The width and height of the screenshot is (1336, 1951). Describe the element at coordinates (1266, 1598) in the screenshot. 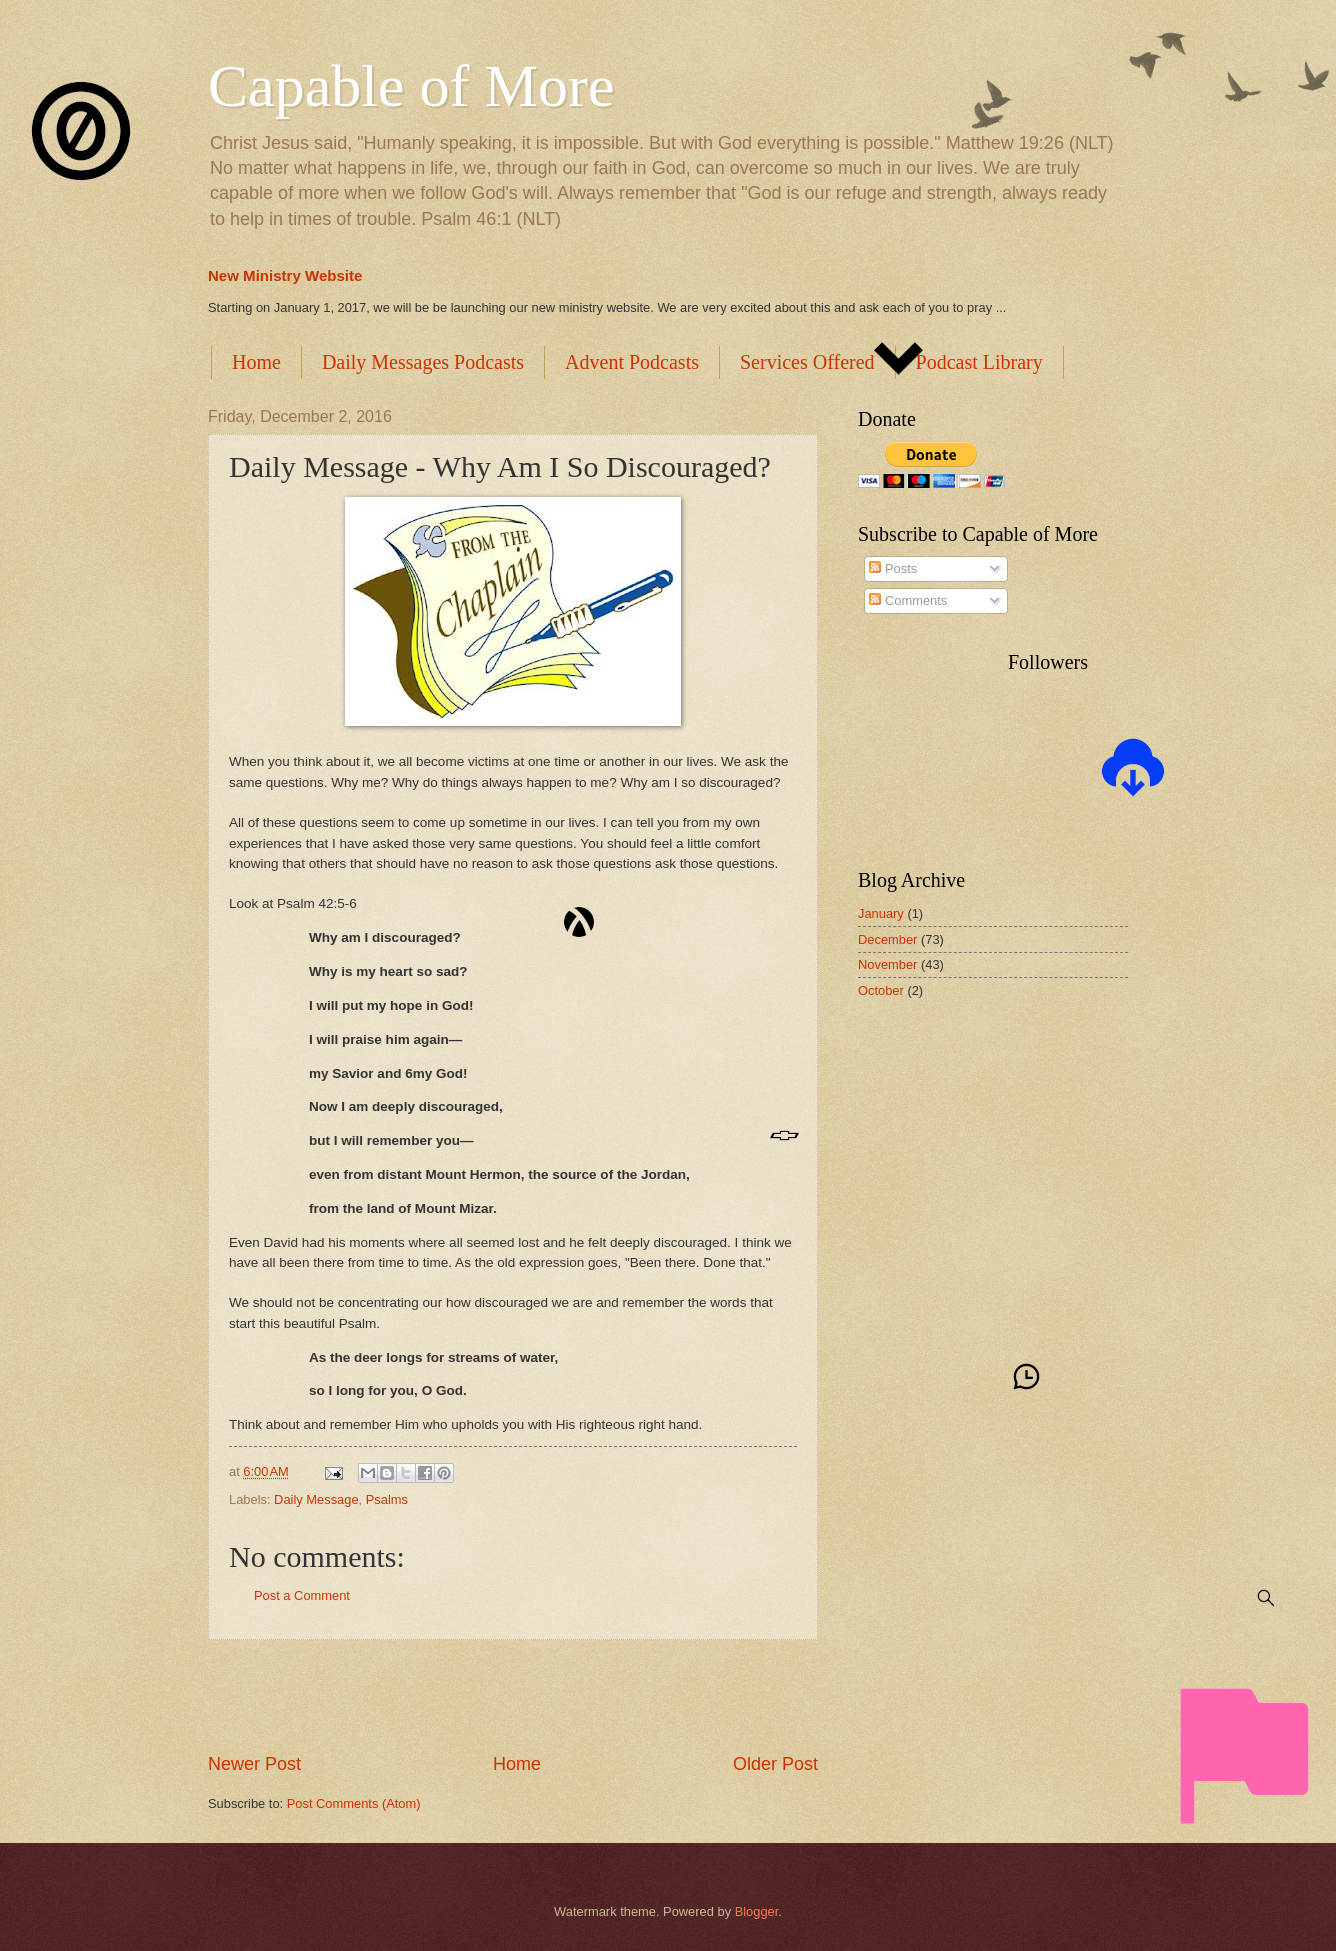

I see `sistrix SEO tool logo` at that location.